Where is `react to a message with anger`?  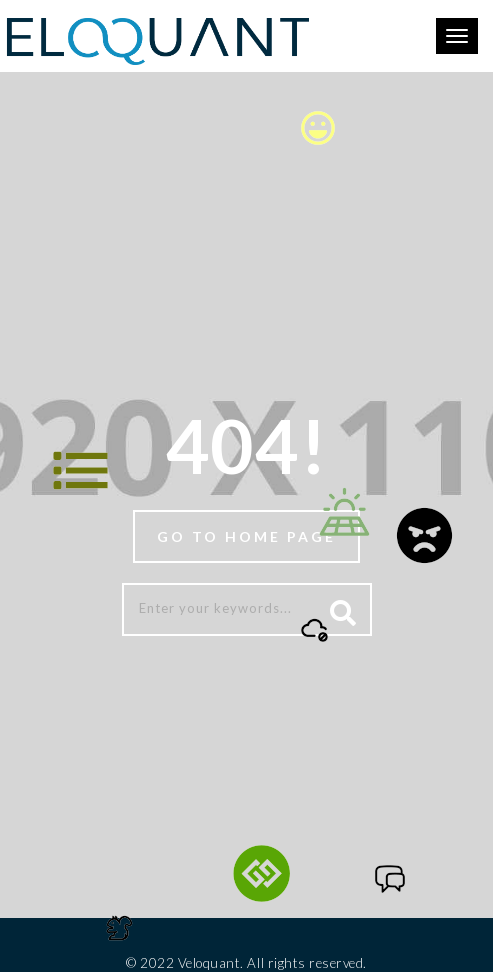 react to a message with anger is located at coordinates (424, 535).